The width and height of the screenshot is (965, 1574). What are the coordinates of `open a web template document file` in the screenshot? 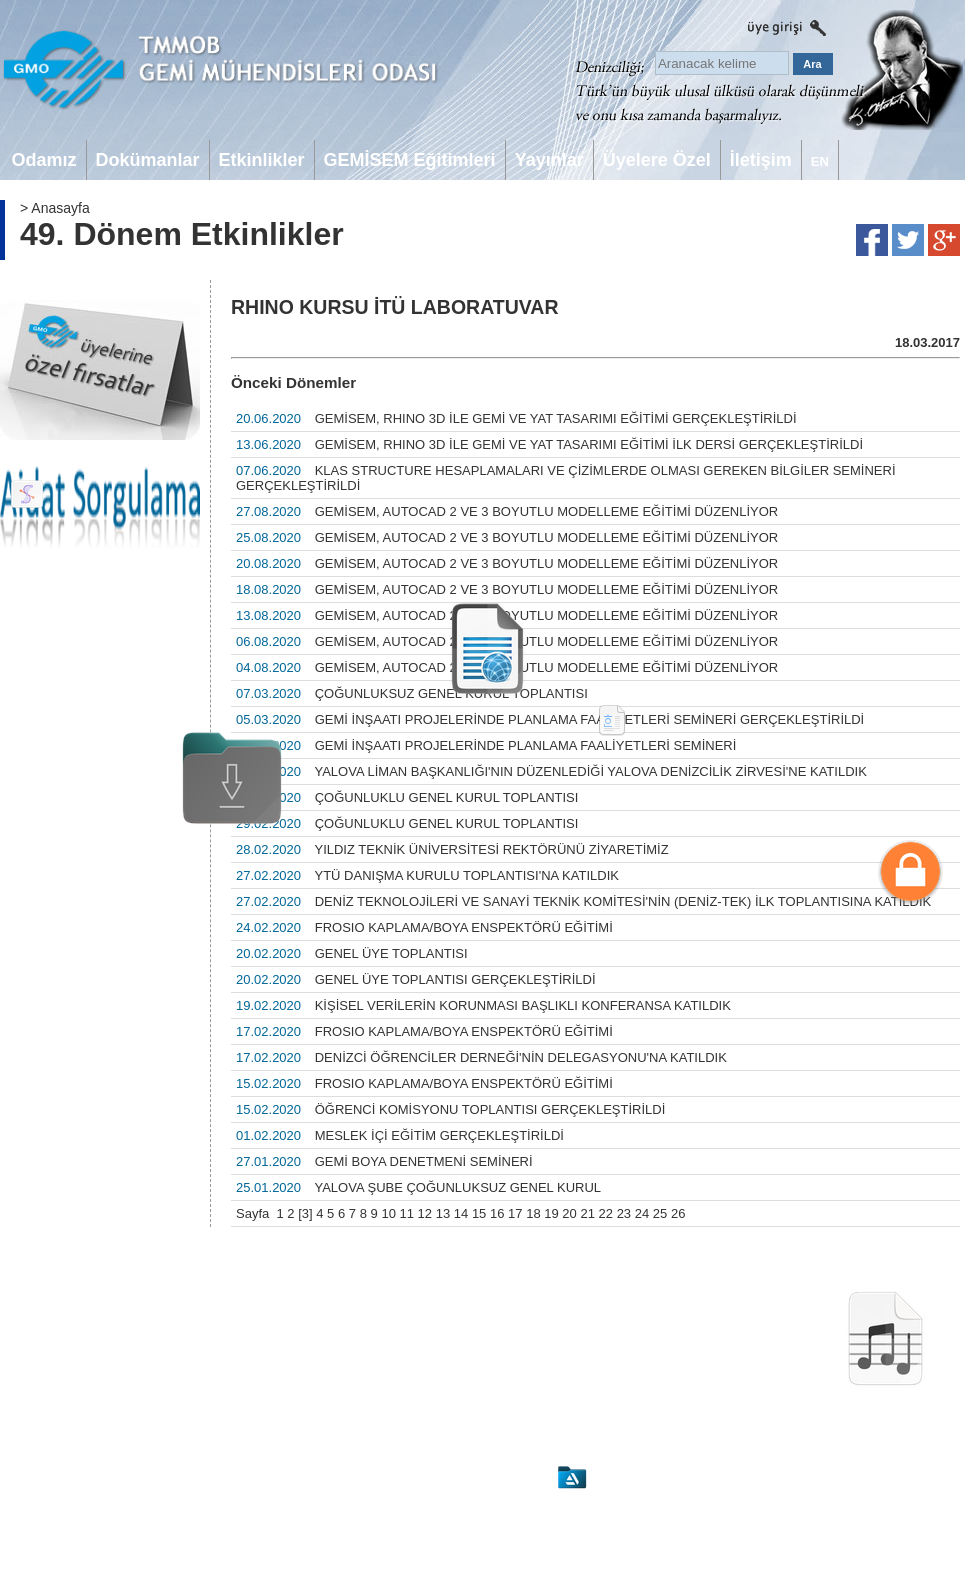 It's located at (487, 648).